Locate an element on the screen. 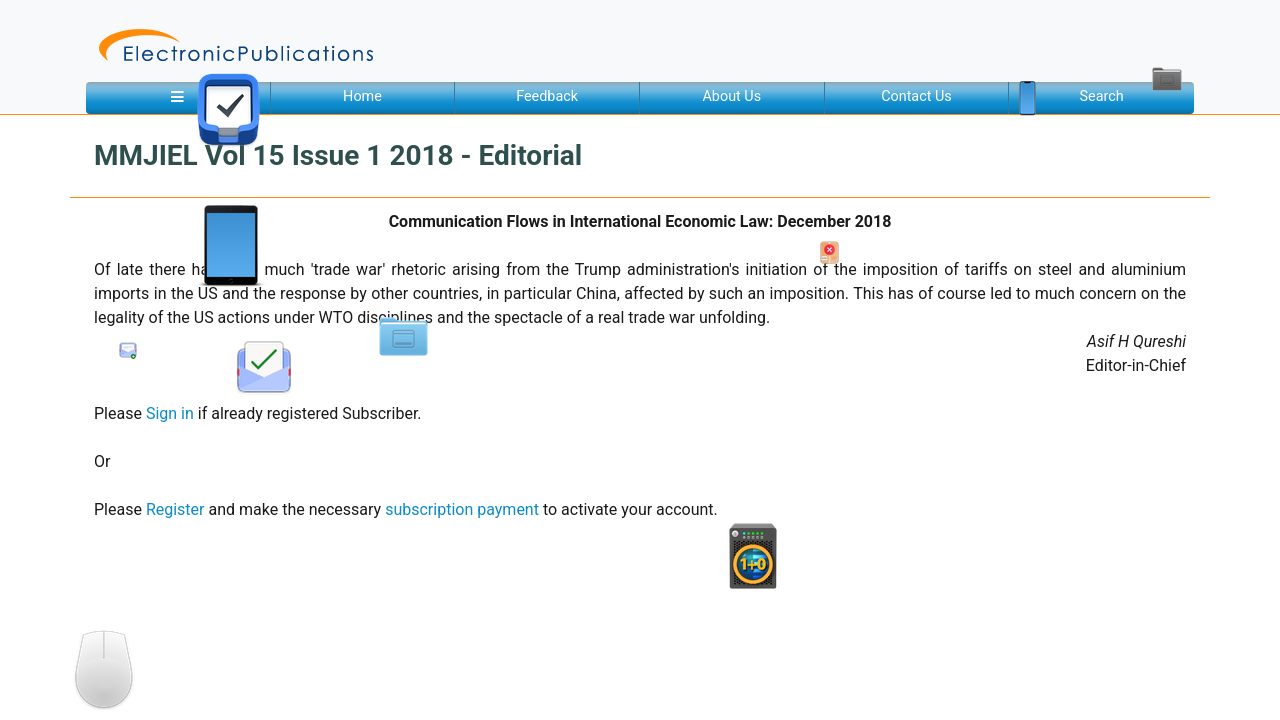 Image resolution: width=1280 pixels, height=720 pixels. mark email as not junk or spam is located at coordinates (264, 368).